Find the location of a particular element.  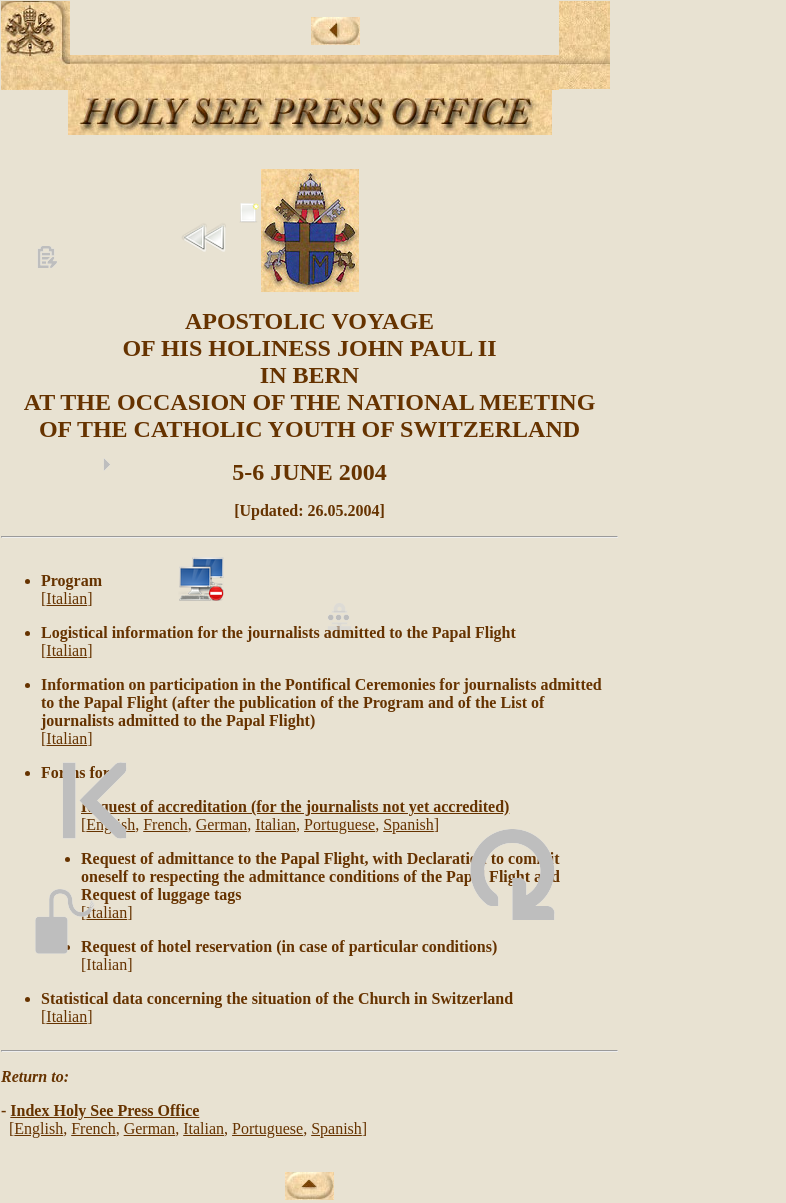

create a new document is located at coordinates (249, 212).